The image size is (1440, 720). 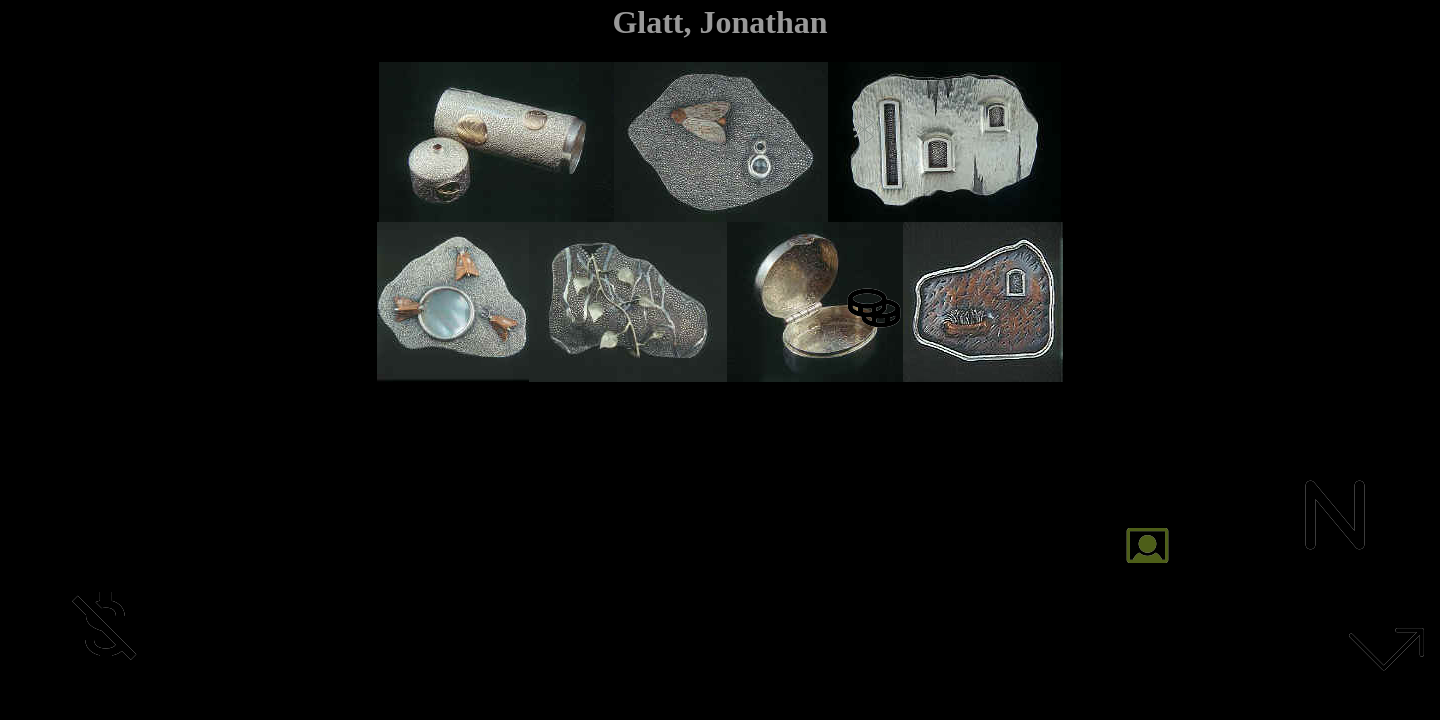 I want to click on indicates no cost or free item, so click(x=104, y=628).